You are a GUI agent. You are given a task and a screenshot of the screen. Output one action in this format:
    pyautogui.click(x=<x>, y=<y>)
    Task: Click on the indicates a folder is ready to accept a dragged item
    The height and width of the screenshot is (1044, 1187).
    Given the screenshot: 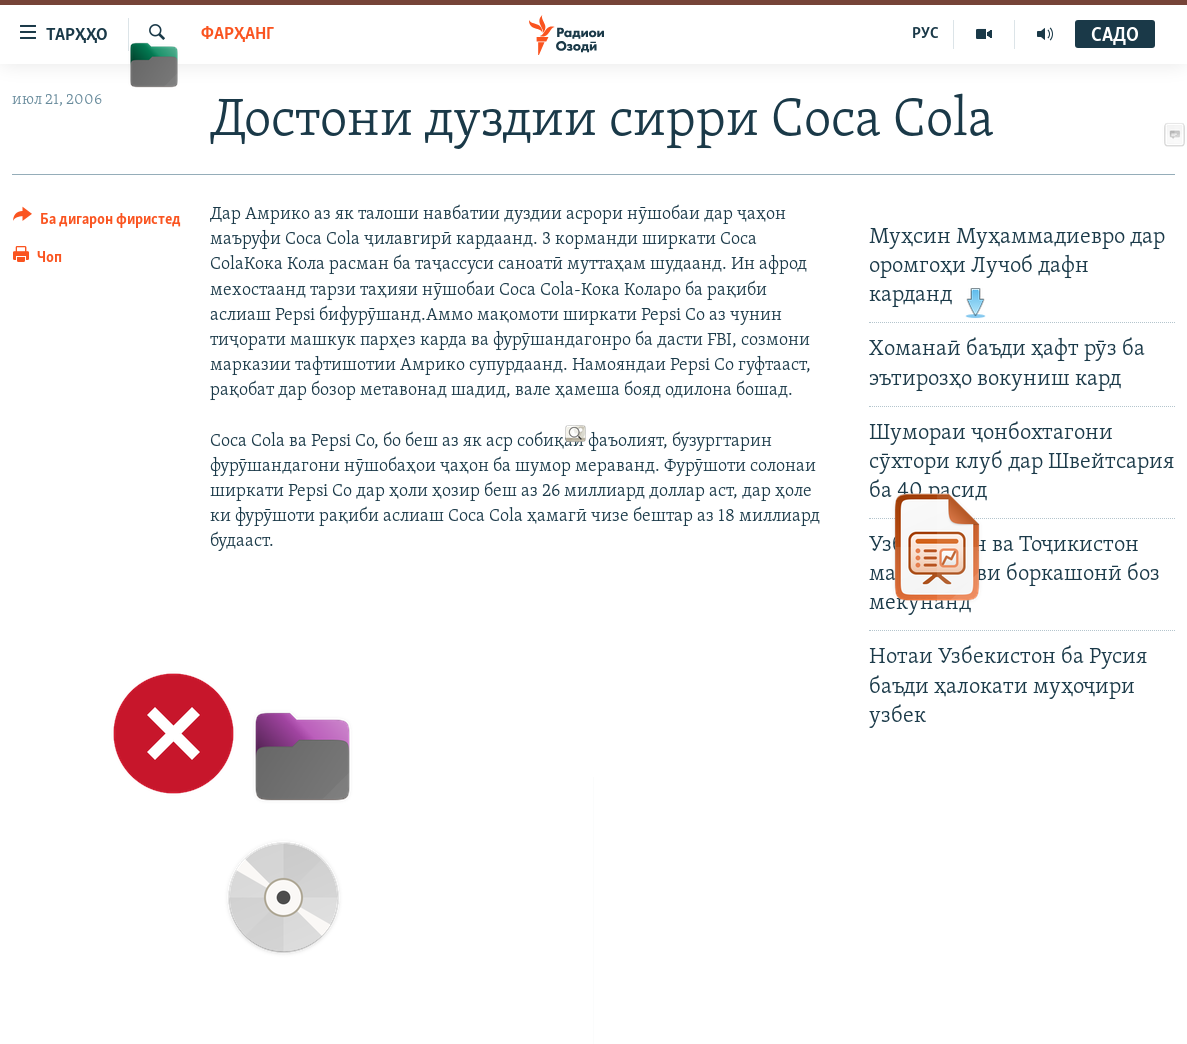 What is the action you would take?
    pyautogui.click(x=302, y=756)
    